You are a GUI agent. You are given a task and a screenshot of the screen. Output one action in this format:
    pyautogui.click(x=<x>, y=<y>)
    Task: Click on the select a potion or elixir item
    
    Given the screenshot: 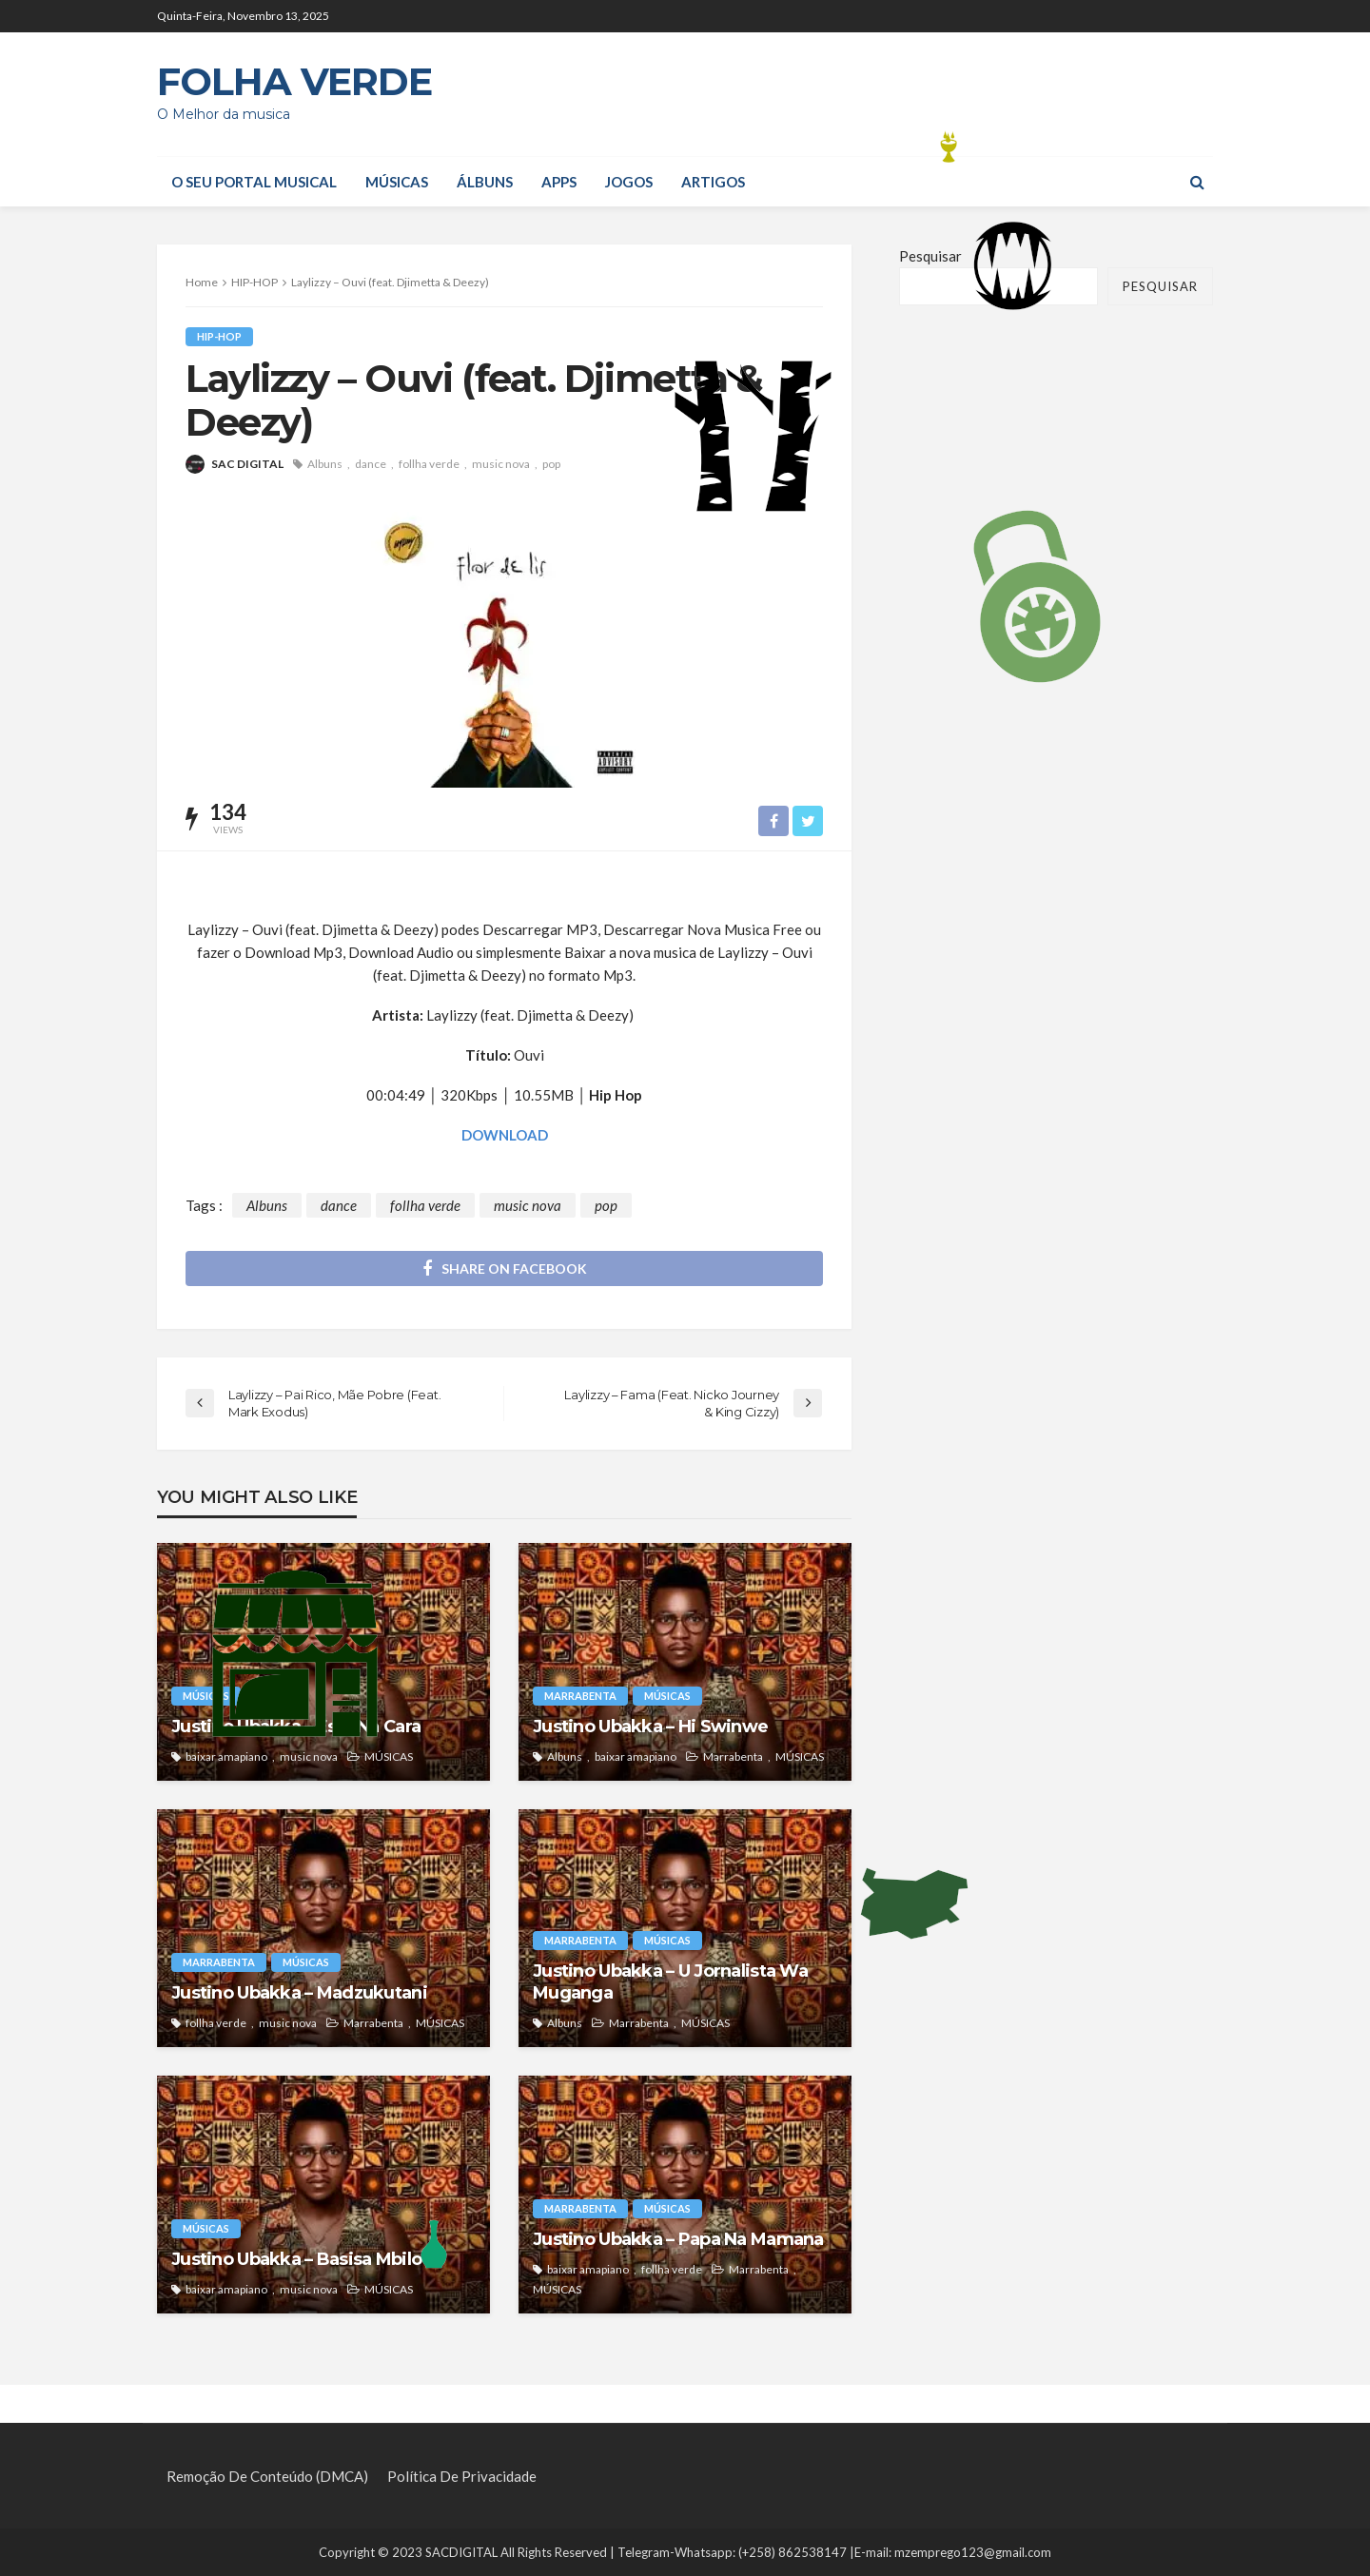 What is the action you would take?
    pyautogui.click(x=949, y=146)
    